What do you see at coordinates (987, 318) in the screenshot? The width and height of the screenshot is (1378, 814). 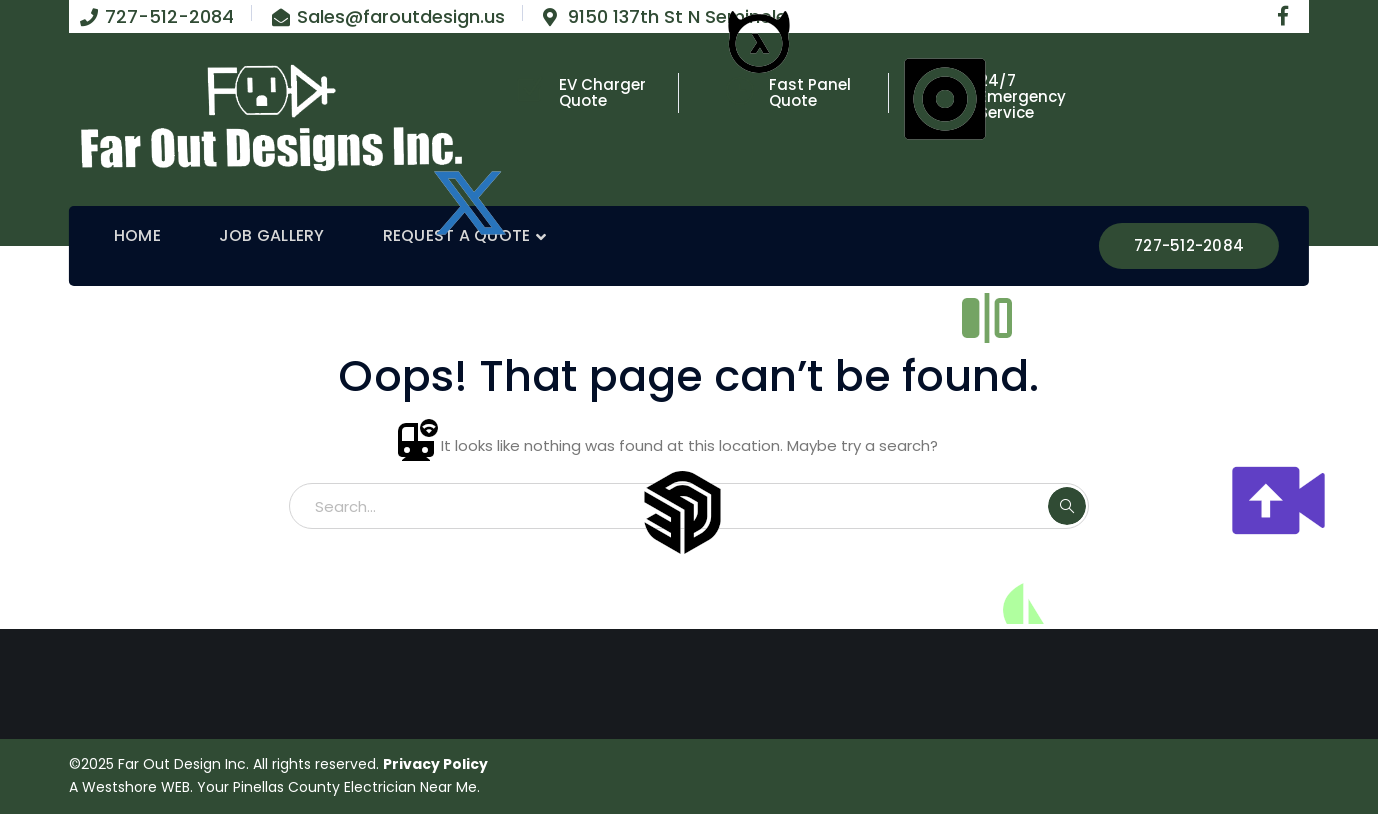 I see `flip image horizontally` at bounding box center [987, 318].